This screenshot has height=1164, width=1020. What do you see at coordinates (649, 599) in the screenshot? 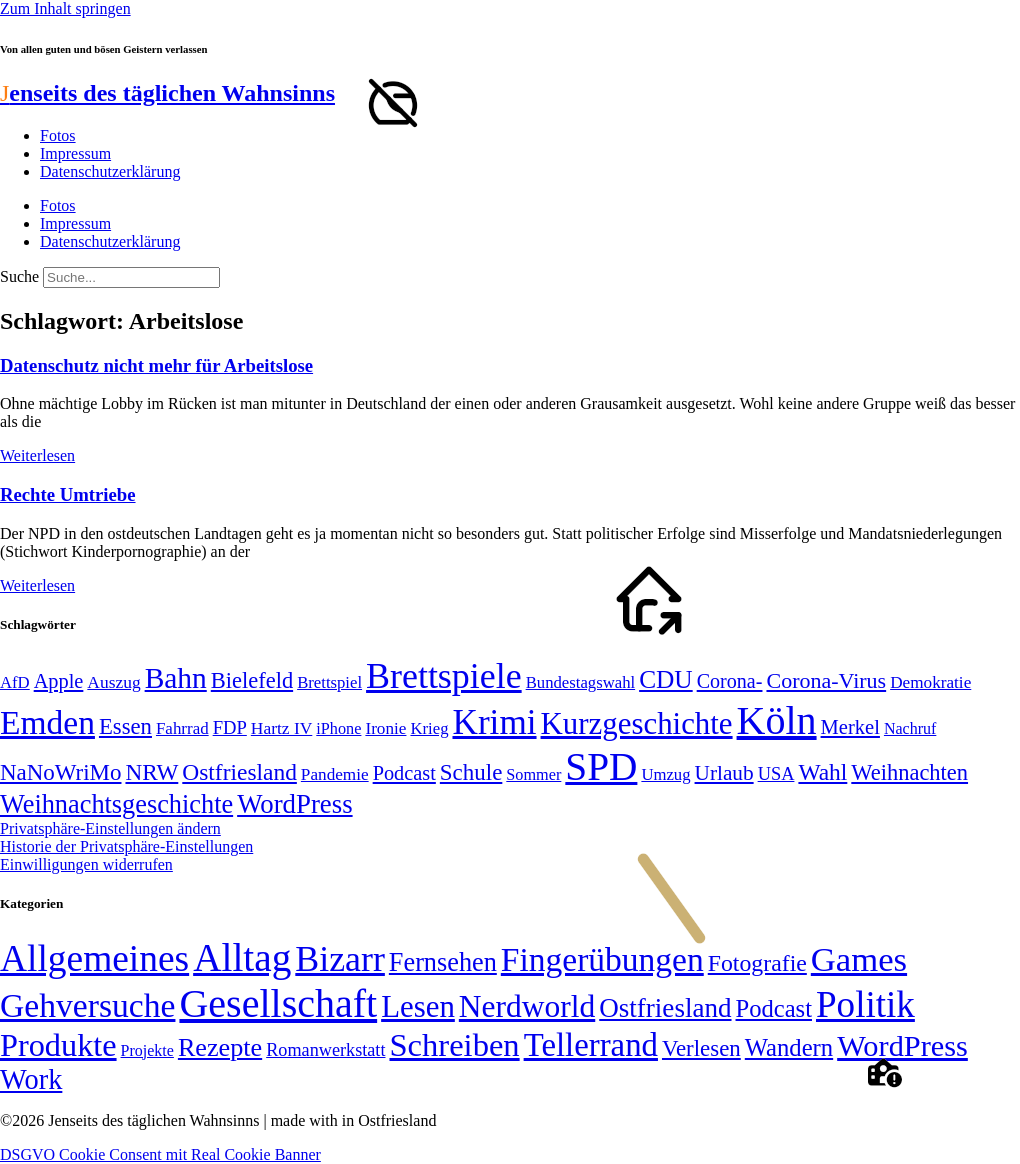
I see `share a home or property listing` at bounding box center [649, 599].